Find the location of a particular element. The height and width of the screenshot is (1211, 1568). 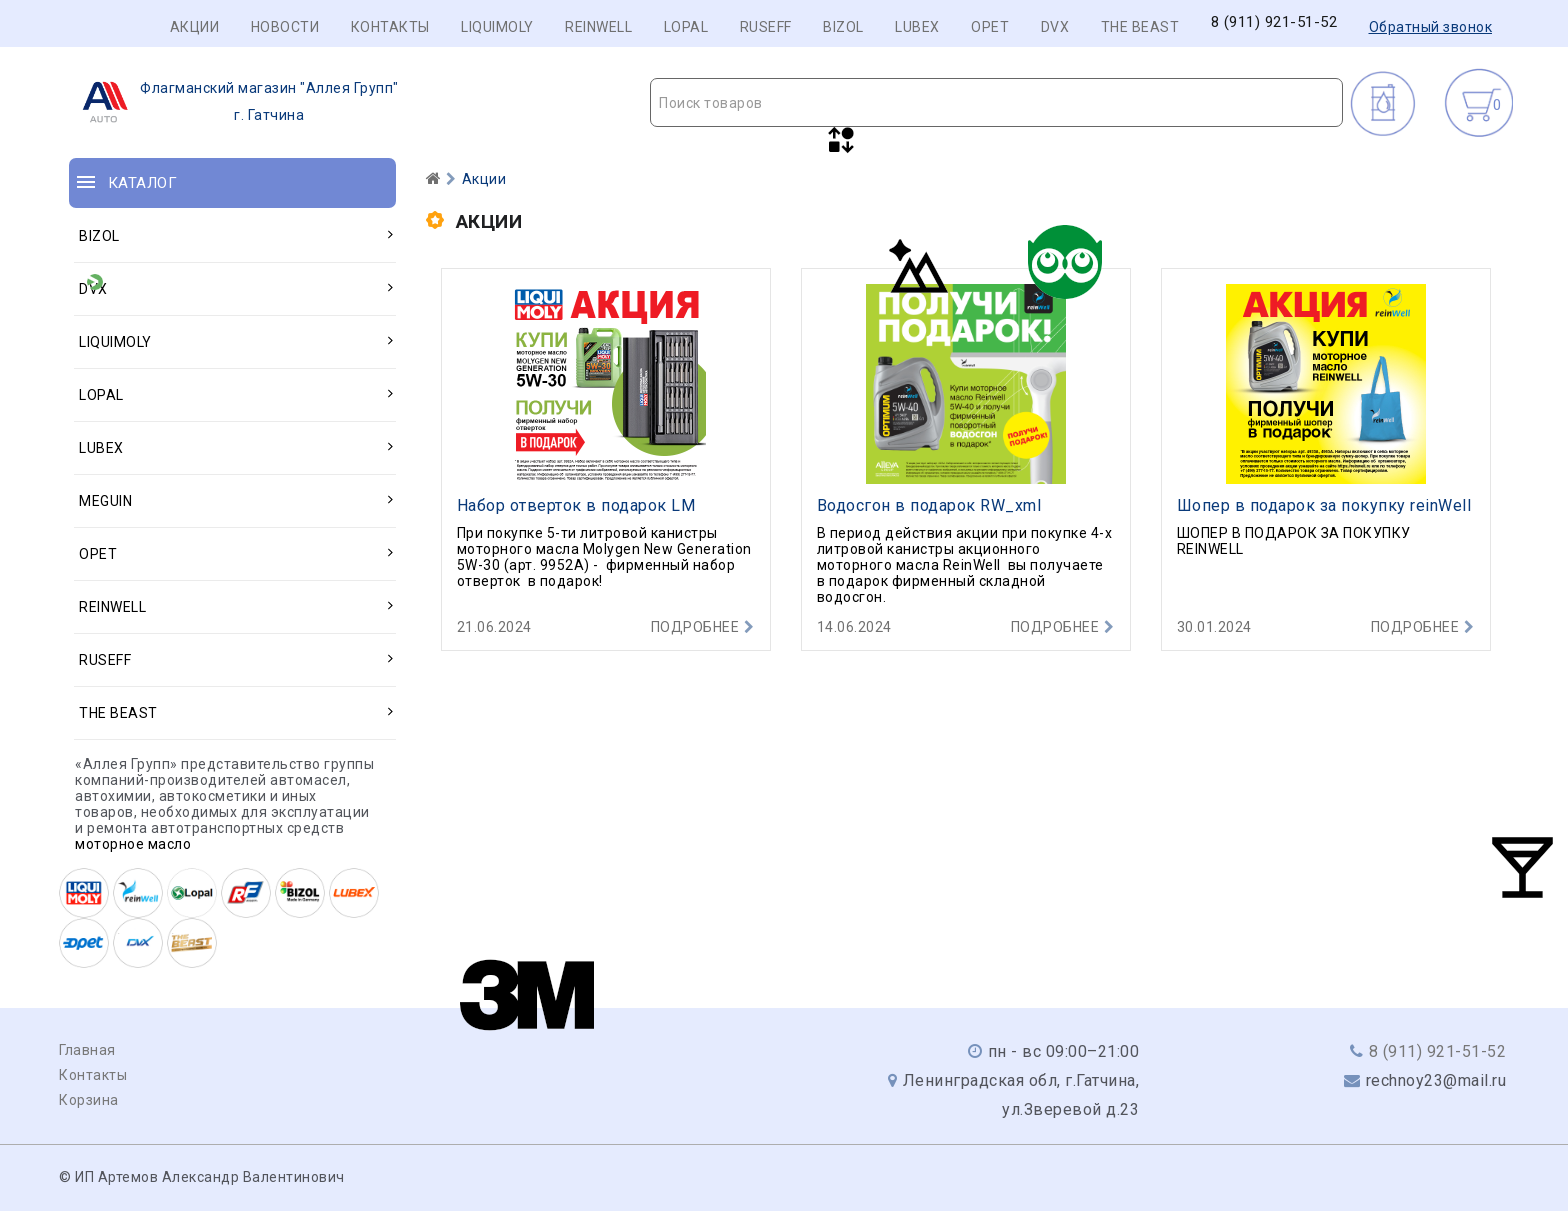

view drink or cocktail menu is located at coordinates (1522, 867).